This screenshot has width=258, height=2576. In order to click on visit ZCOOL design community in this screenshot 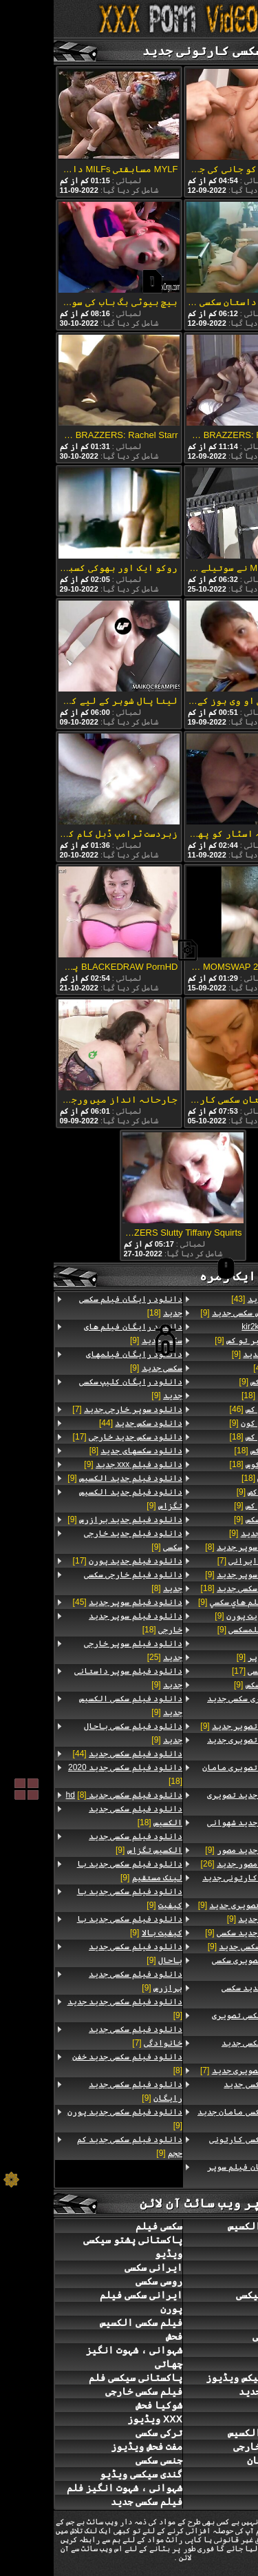, I will do `click(93, 1055)`.